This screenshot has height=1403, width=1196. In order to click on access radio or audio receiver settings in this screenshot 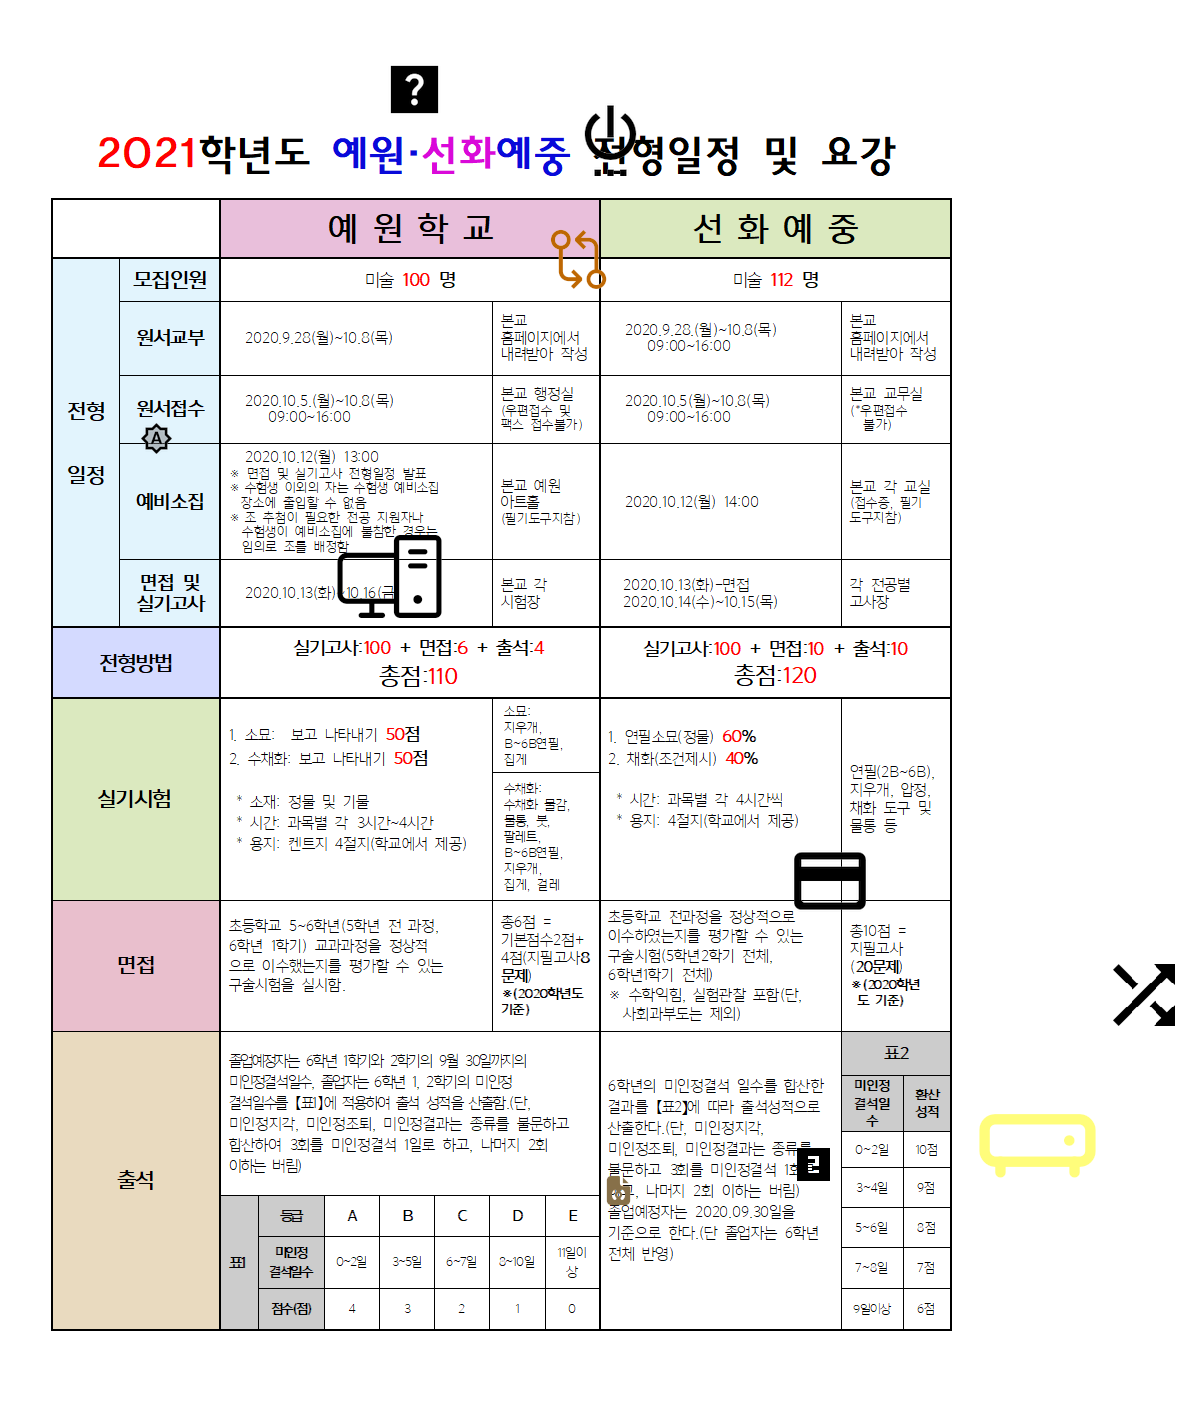, I will do `click(1037, 1140)`.